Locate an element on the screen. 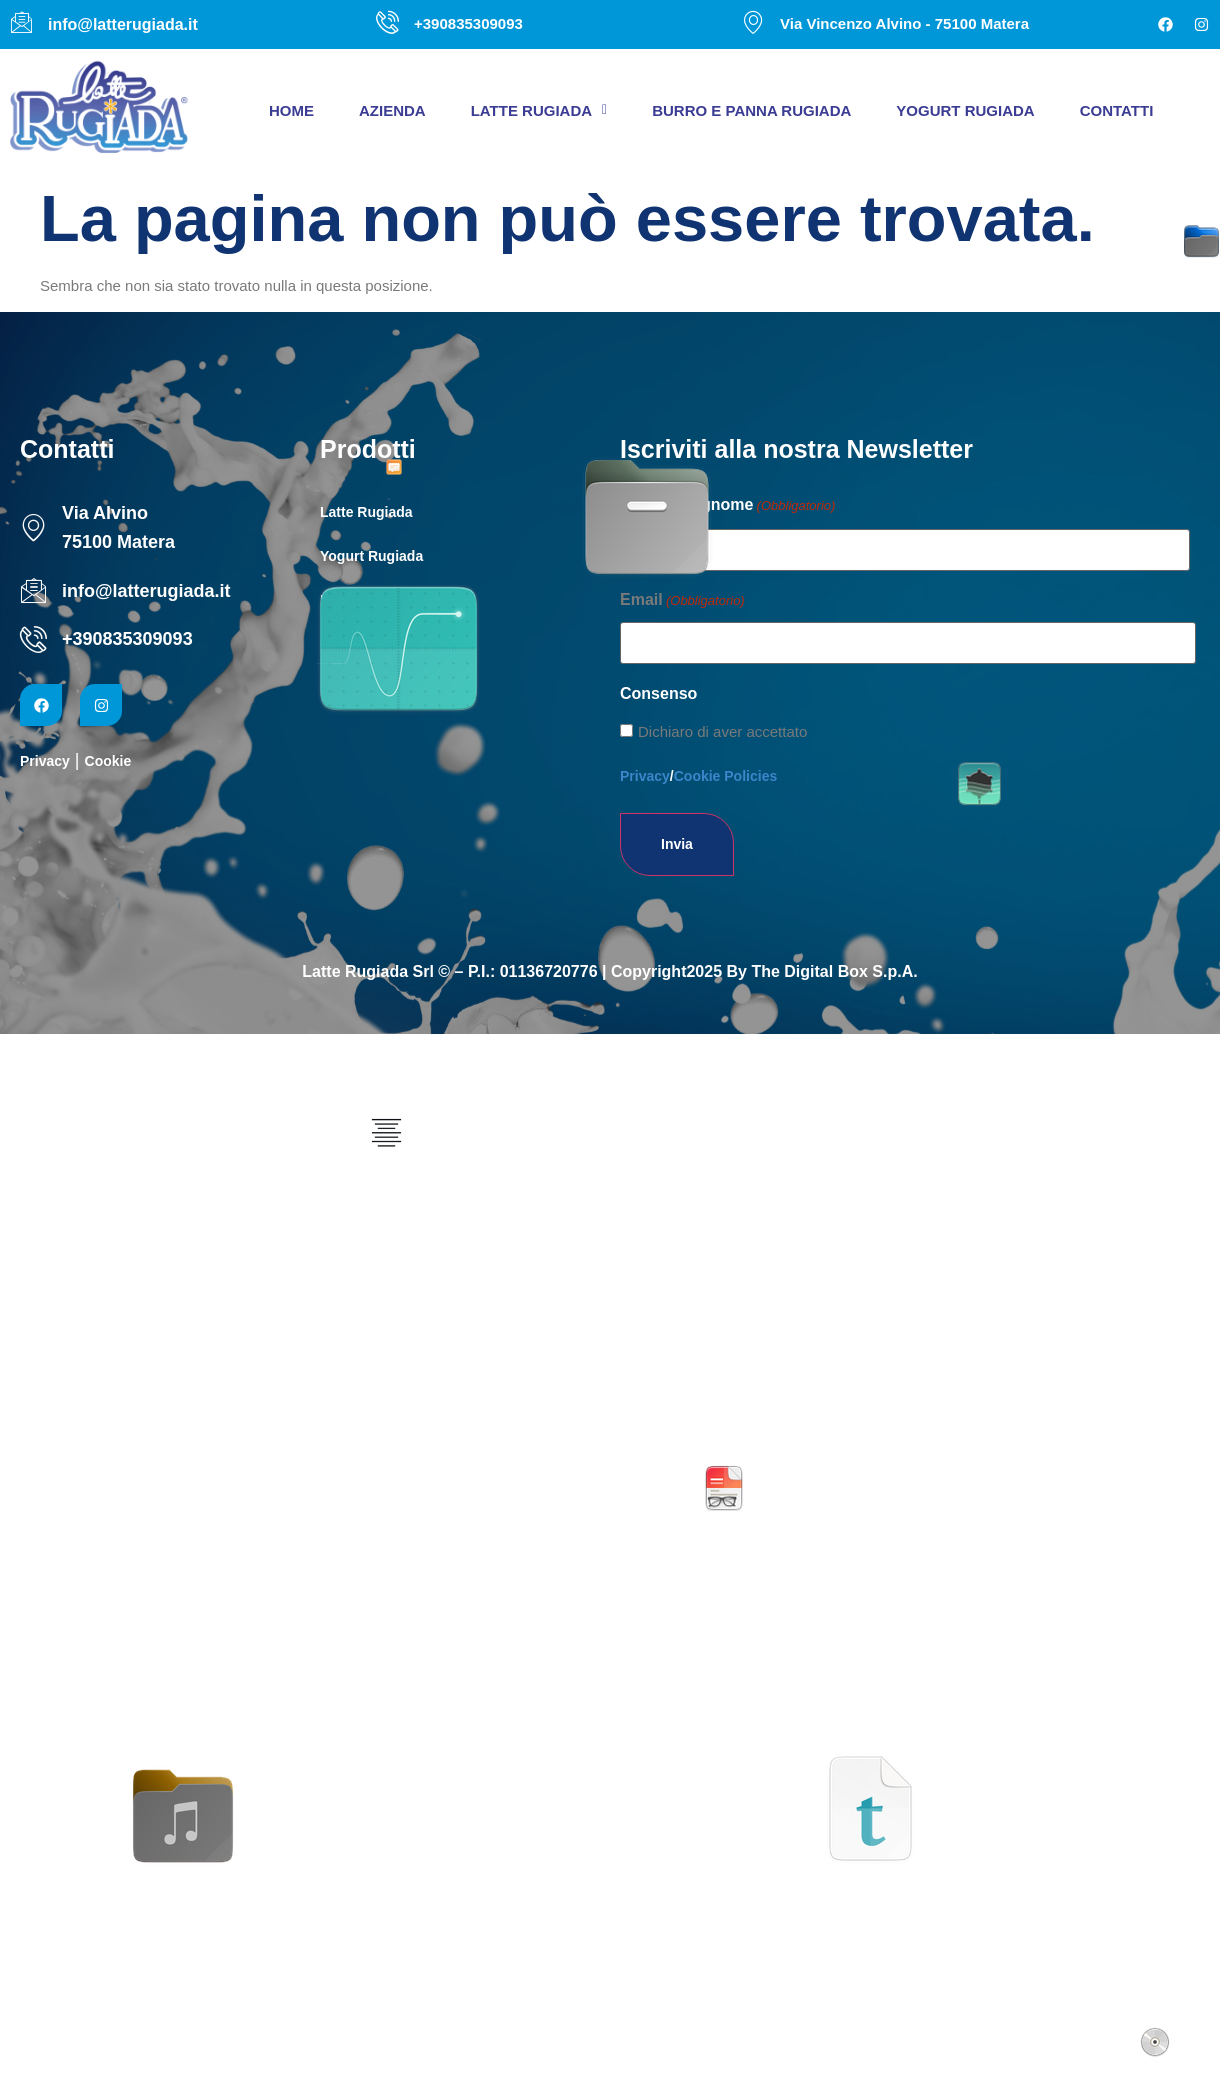 The height and width of the screenshot is (2095, 1220). a typst document file is located at coordinates (870, 1808).